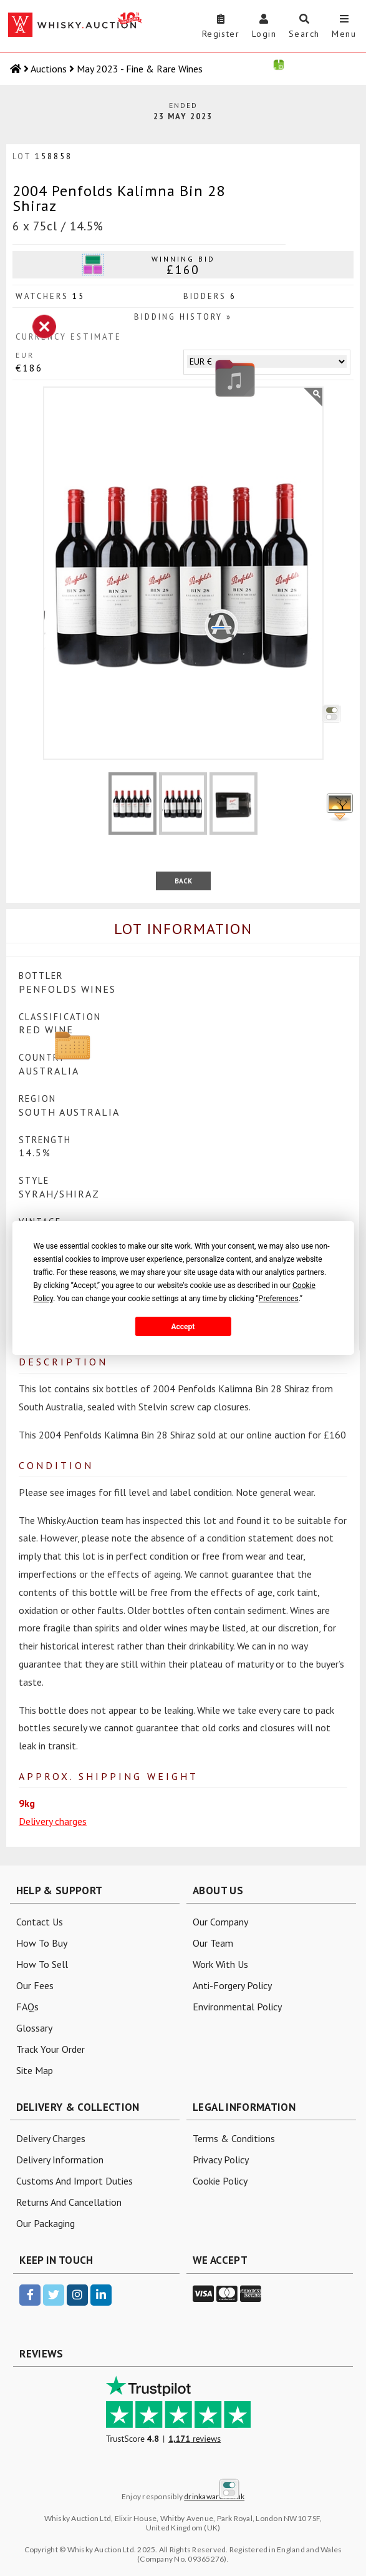 Image resolution: width=366 pixels, height=2576 pixels. I want to click on open system tweaks or settings customization, so click(229, 2489).